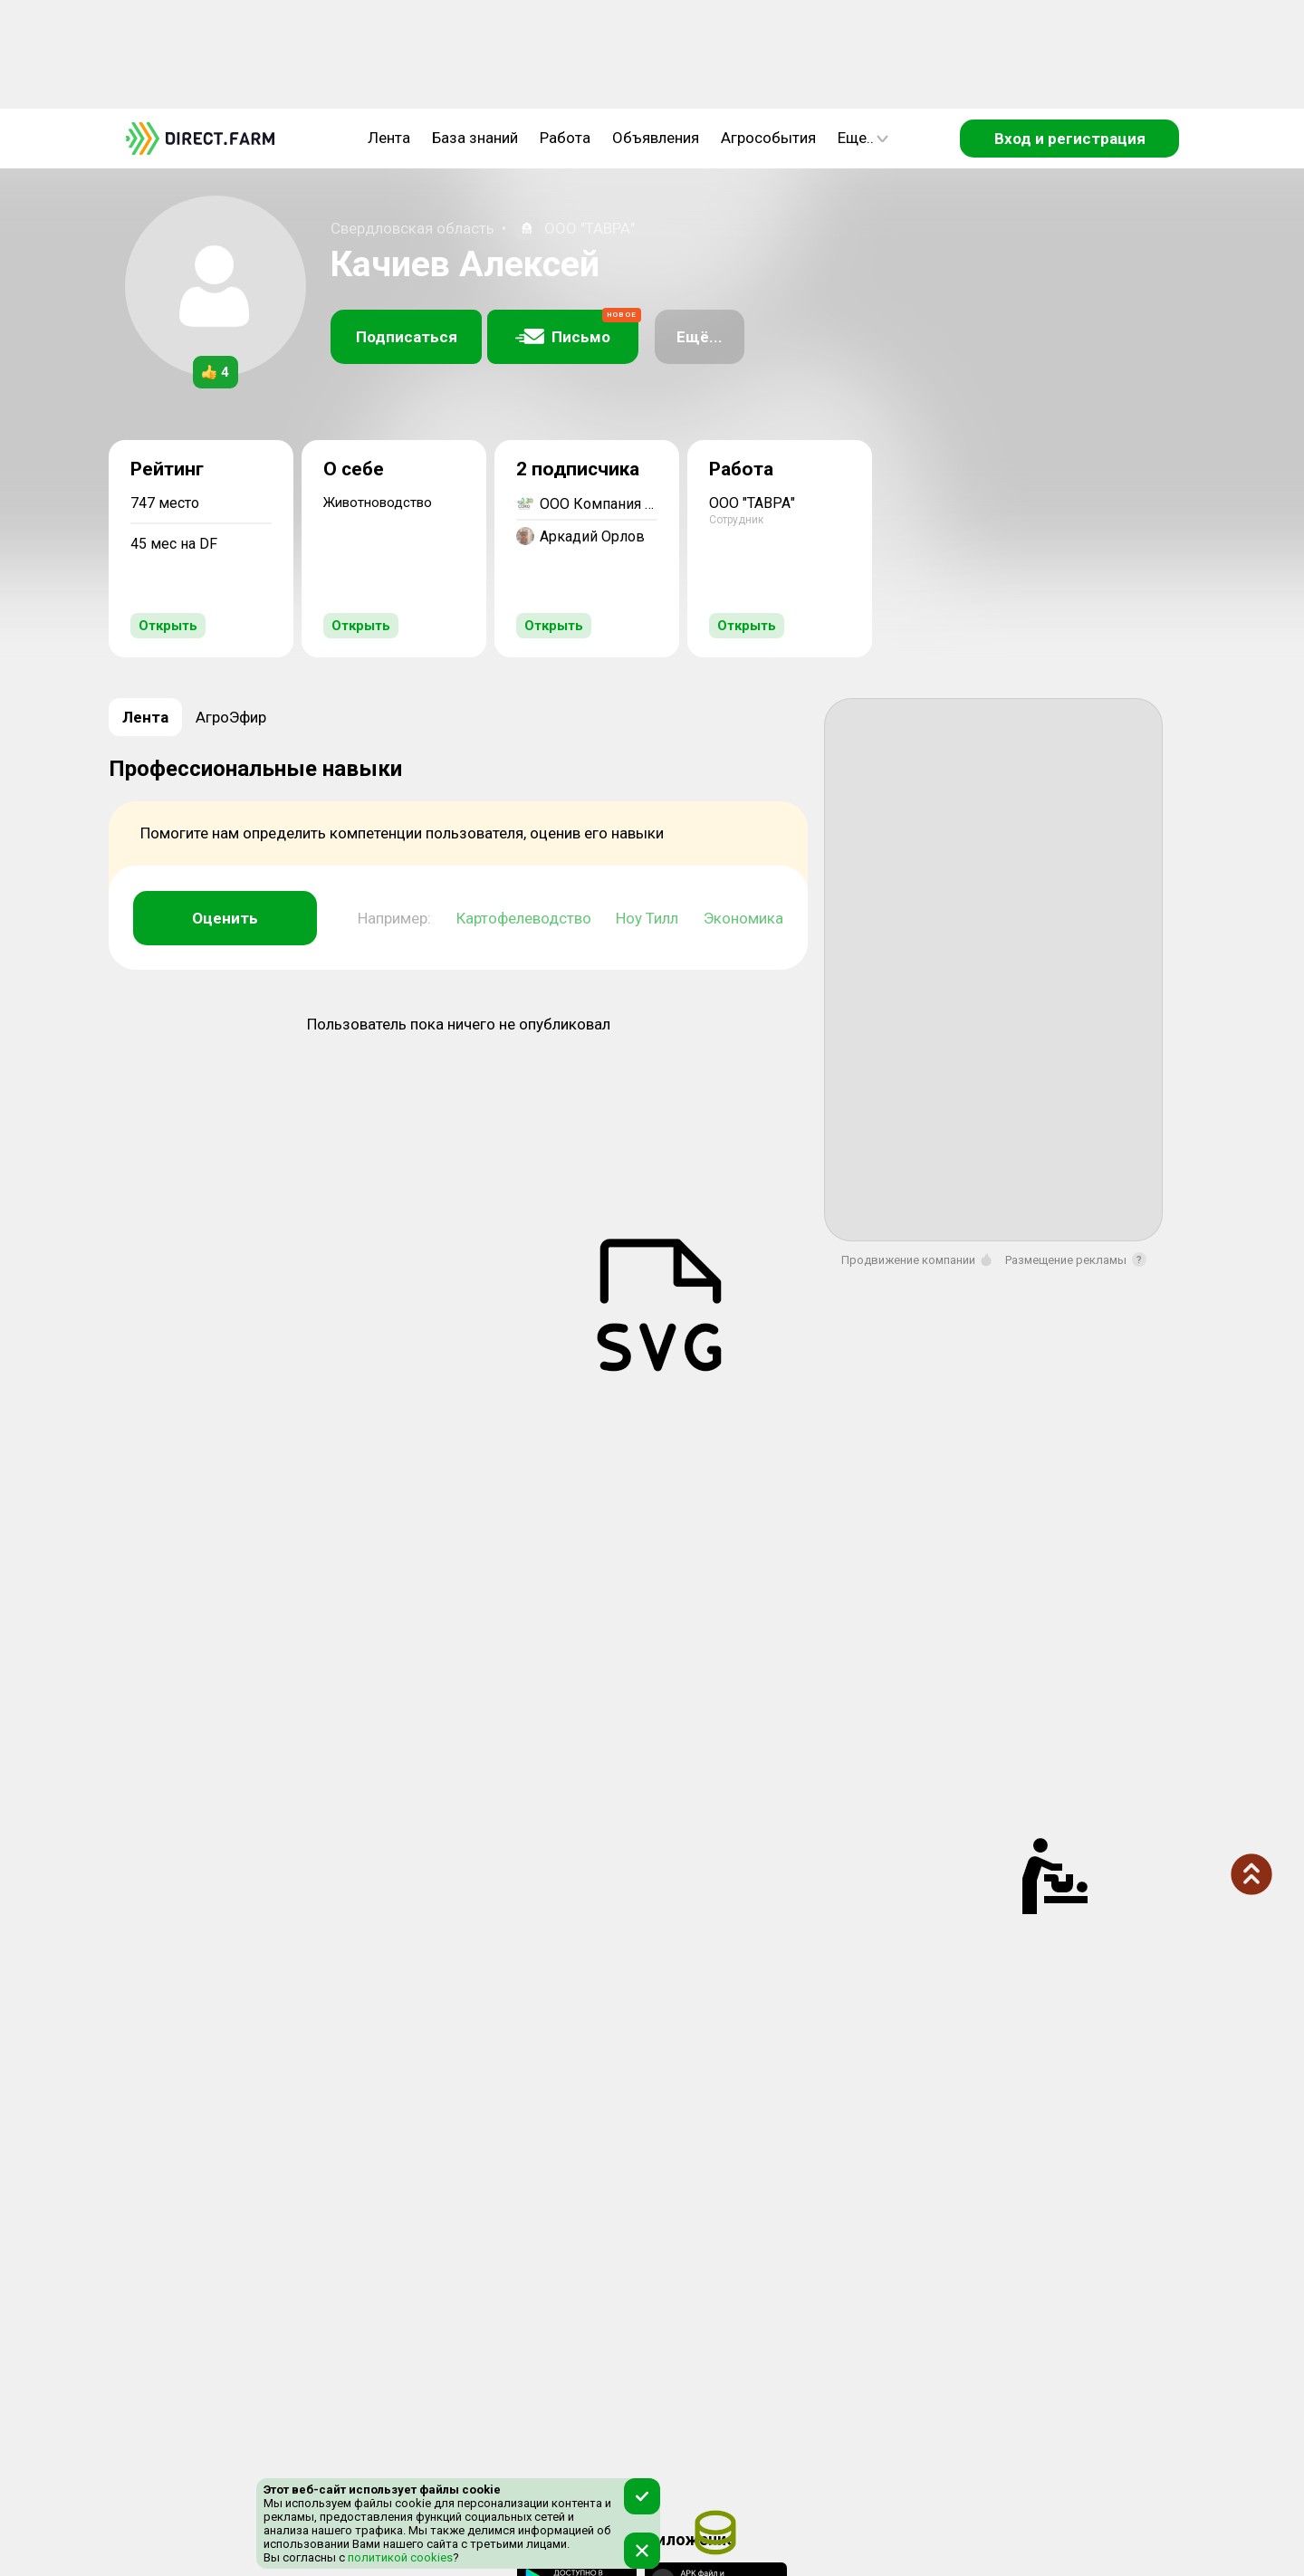  Describe the element at coordinates (715, 2533) in the screenshot. I see `access database or data storage` at that location.